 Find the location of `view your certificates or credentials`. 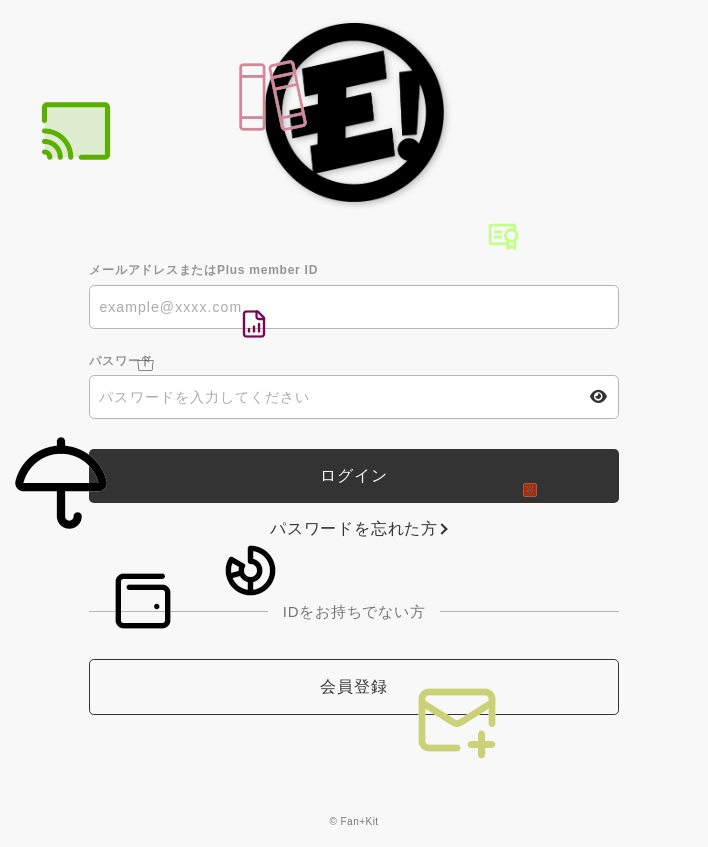

view your certificates or credentials is located at coordinates (502, 235).